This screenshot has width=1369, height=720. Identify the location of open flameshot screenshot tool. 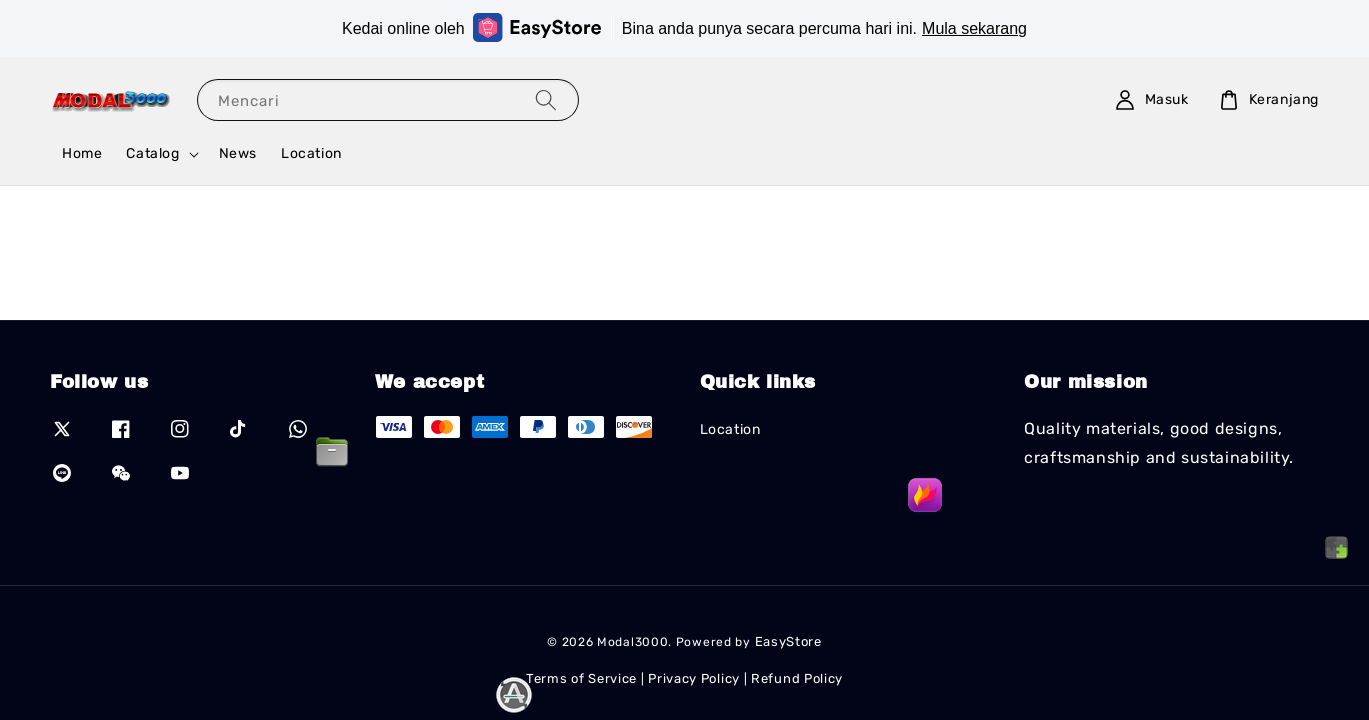
(925, 495).